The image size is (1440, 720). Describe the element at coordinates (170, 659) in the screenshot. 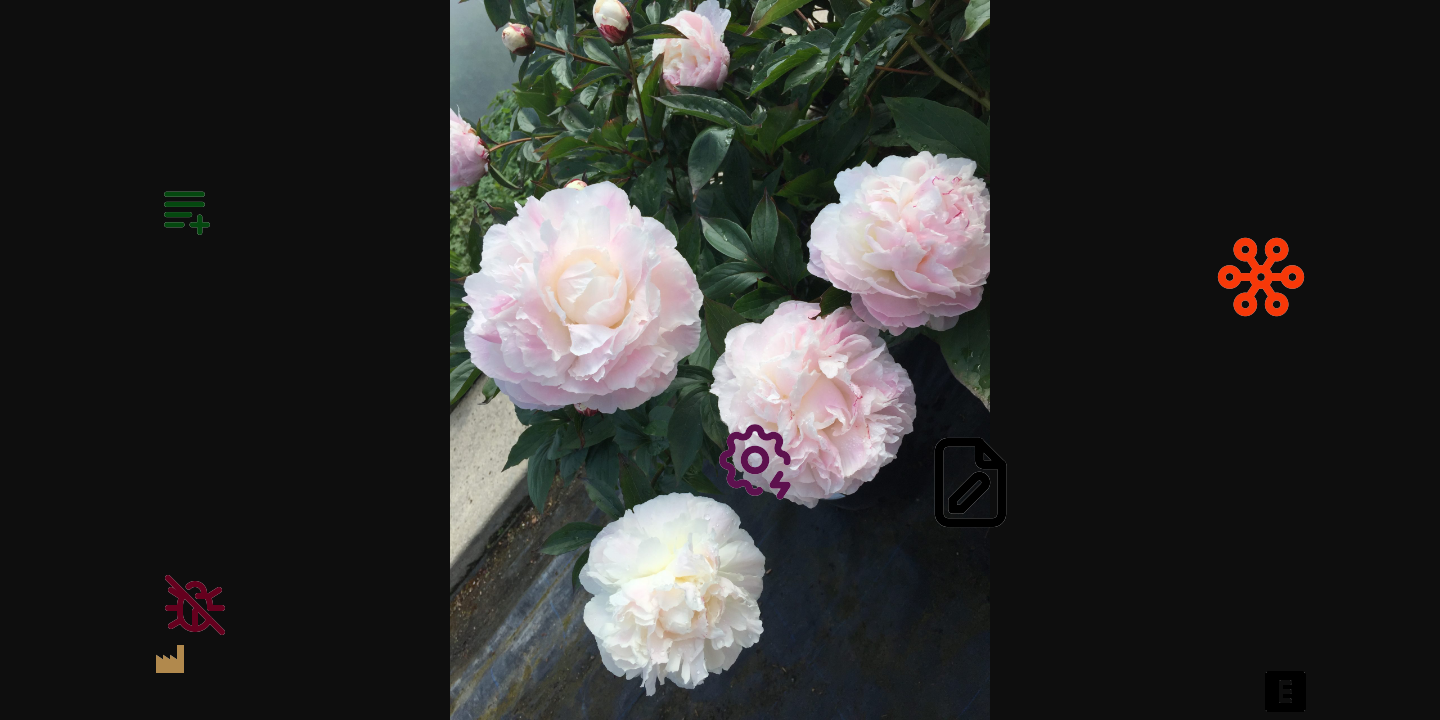

I see `view manufacturing or production settings` at that location.